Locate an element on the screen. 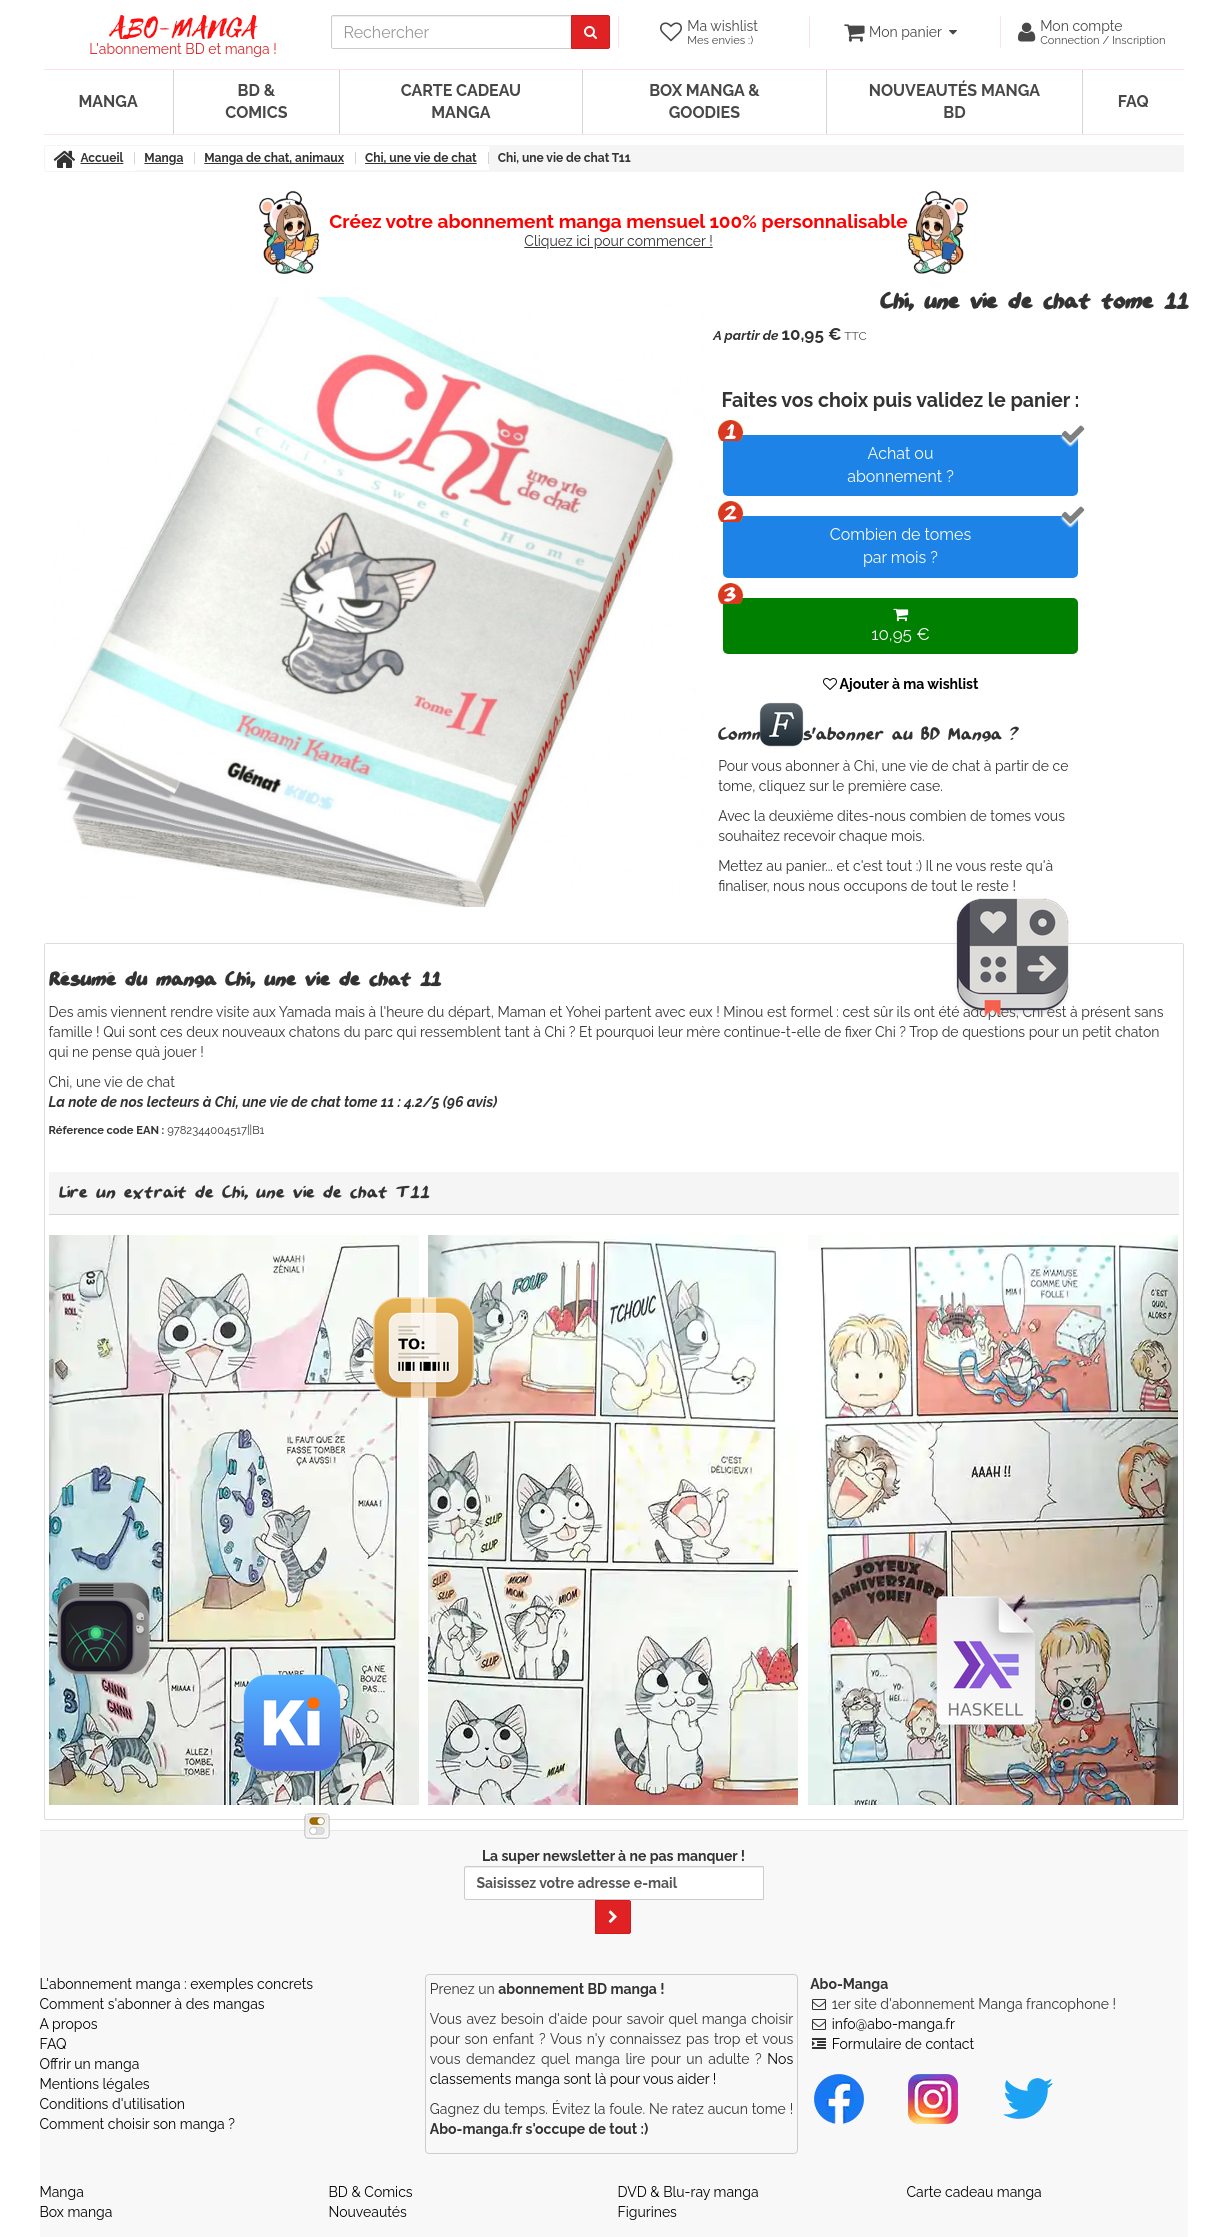 The image size is (1227, 2237). open KiCad electronic design automation software is located at coordinates (292, 1723).